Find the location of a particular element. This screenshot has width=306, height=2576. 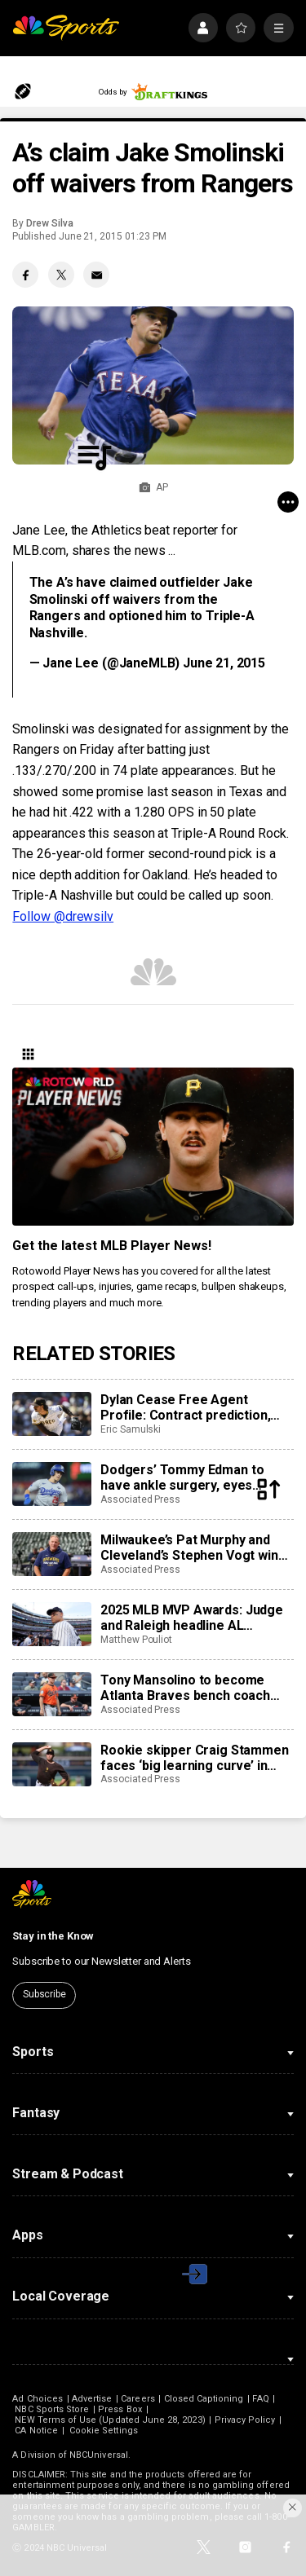

open the app drawer or menu is located at coordinates (28, 1054).